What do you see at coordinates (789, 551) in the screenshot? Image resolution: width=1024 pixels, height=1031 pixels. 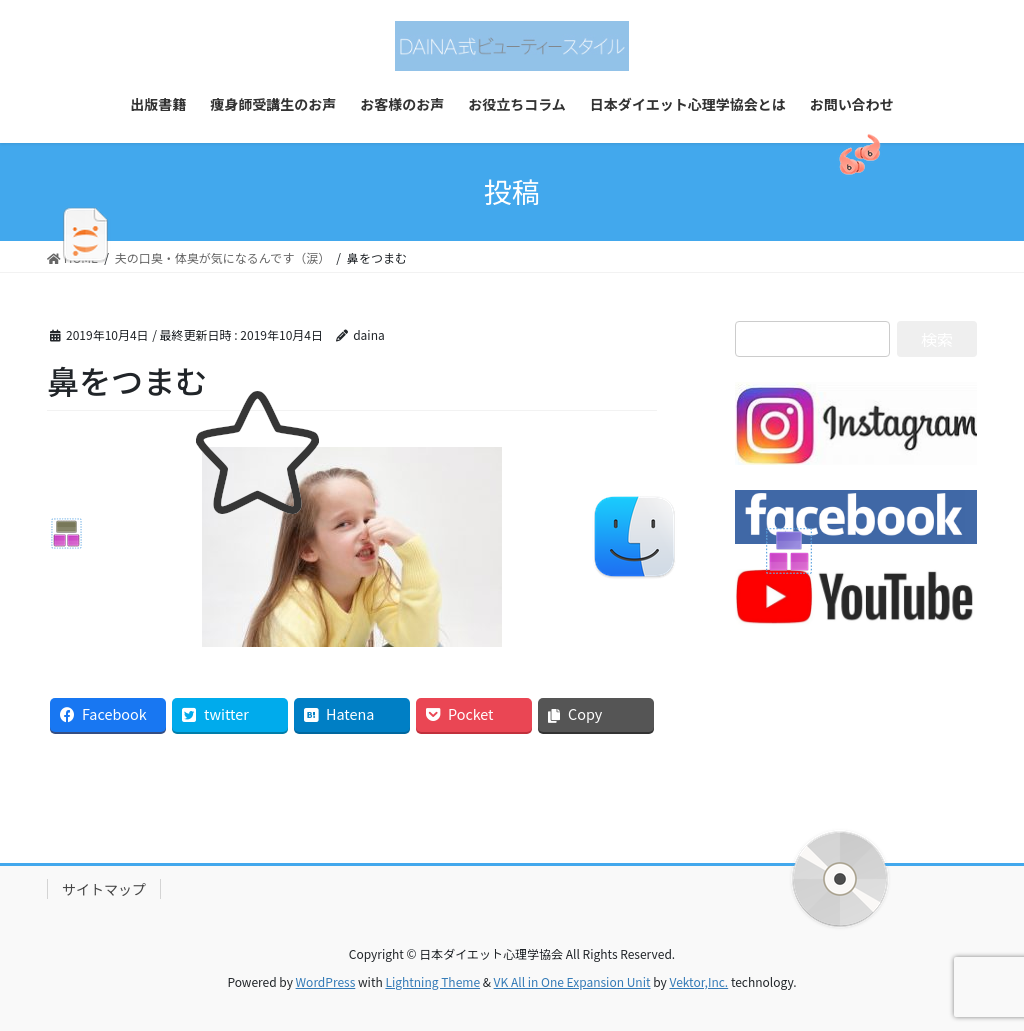 I see `select all items in the current view` at bounding box center [789, 551].